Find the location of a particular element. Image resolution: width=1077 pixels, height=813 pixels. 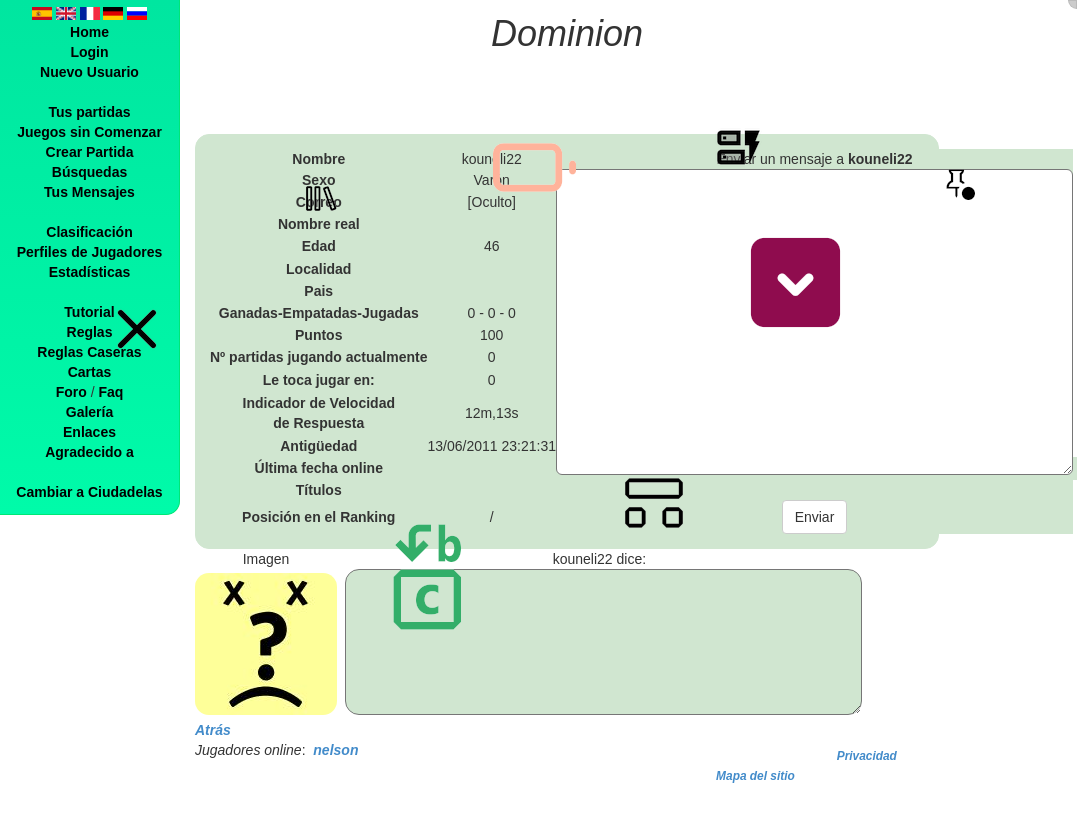

indicates current battery level is located at coordinates (534, 167).